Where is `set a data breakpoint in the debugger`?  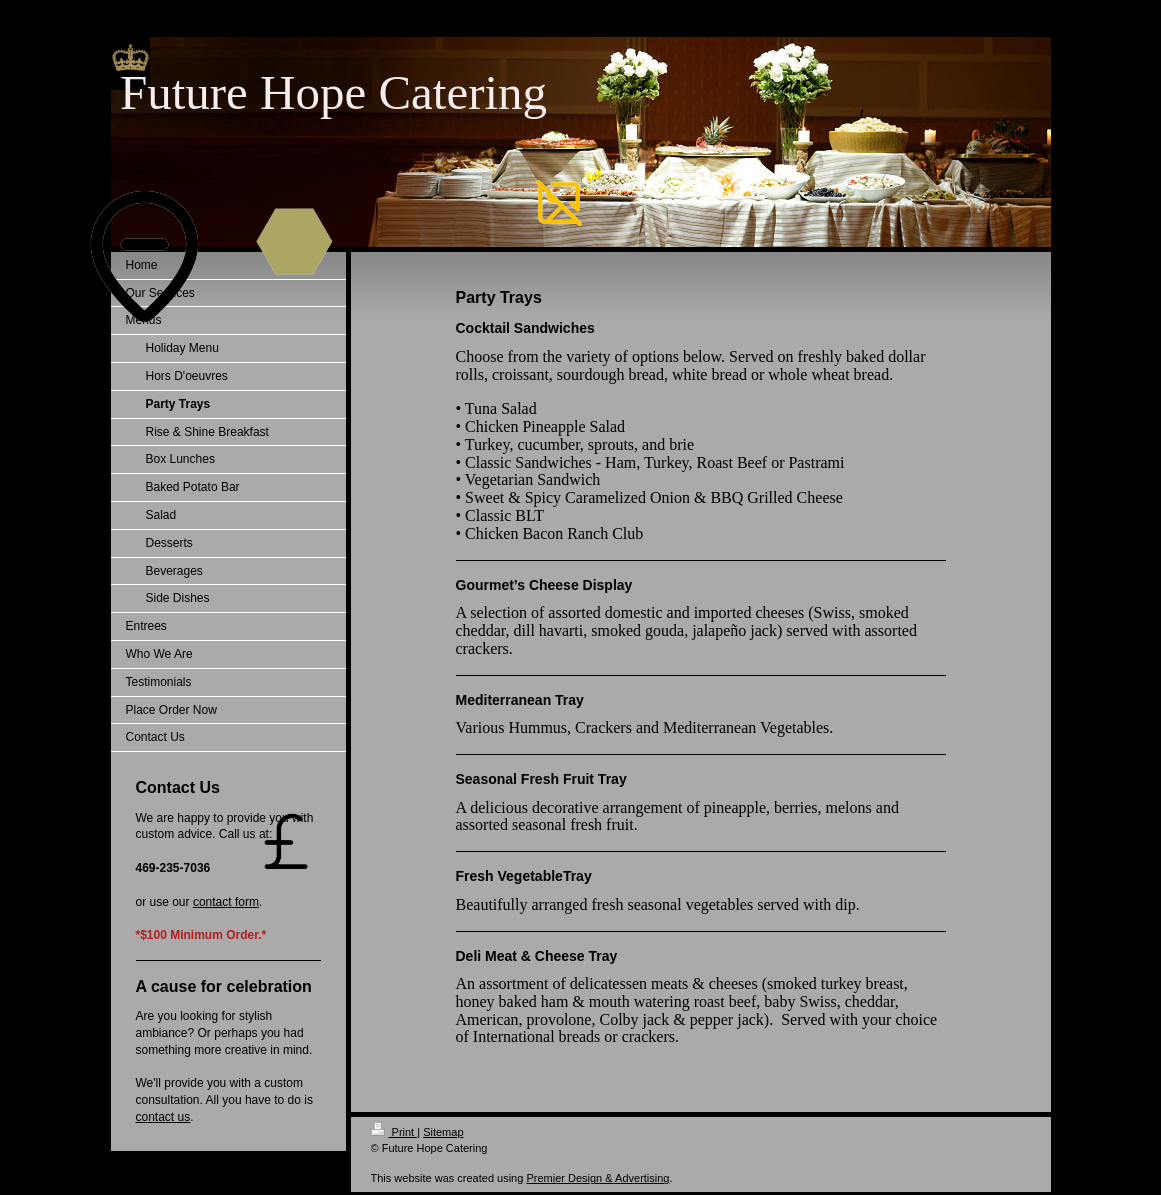
set a data breakpoint in the debugger is located at coordinates (297, 241).